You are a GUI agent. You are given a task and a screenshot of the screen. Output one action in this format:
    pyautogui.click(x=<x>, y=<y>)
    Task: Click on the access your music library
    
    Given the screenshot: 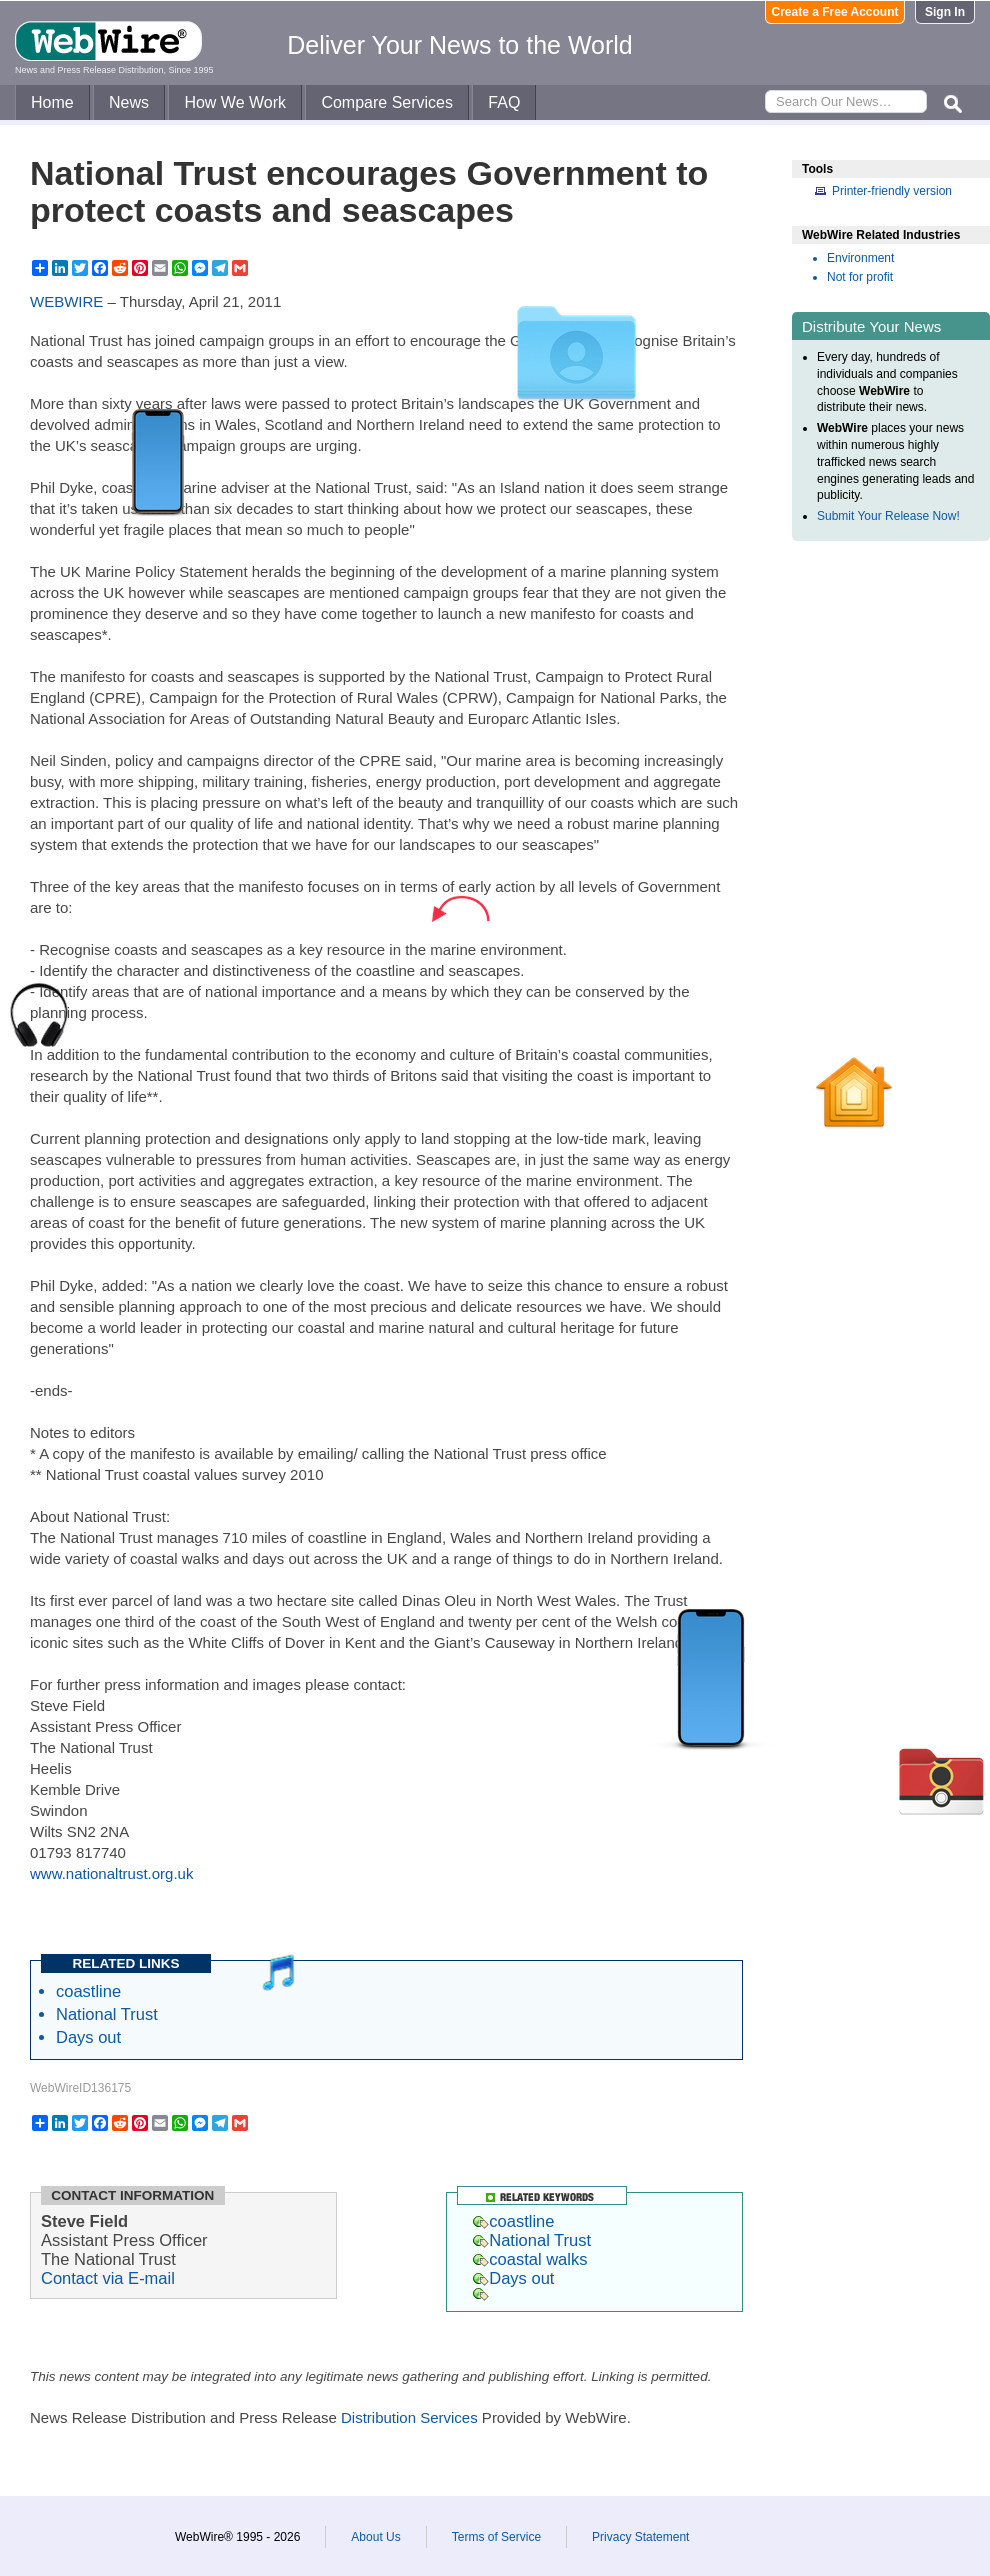 What is the action you would take?
    pyautogui.click(x=279, y=1972)
    